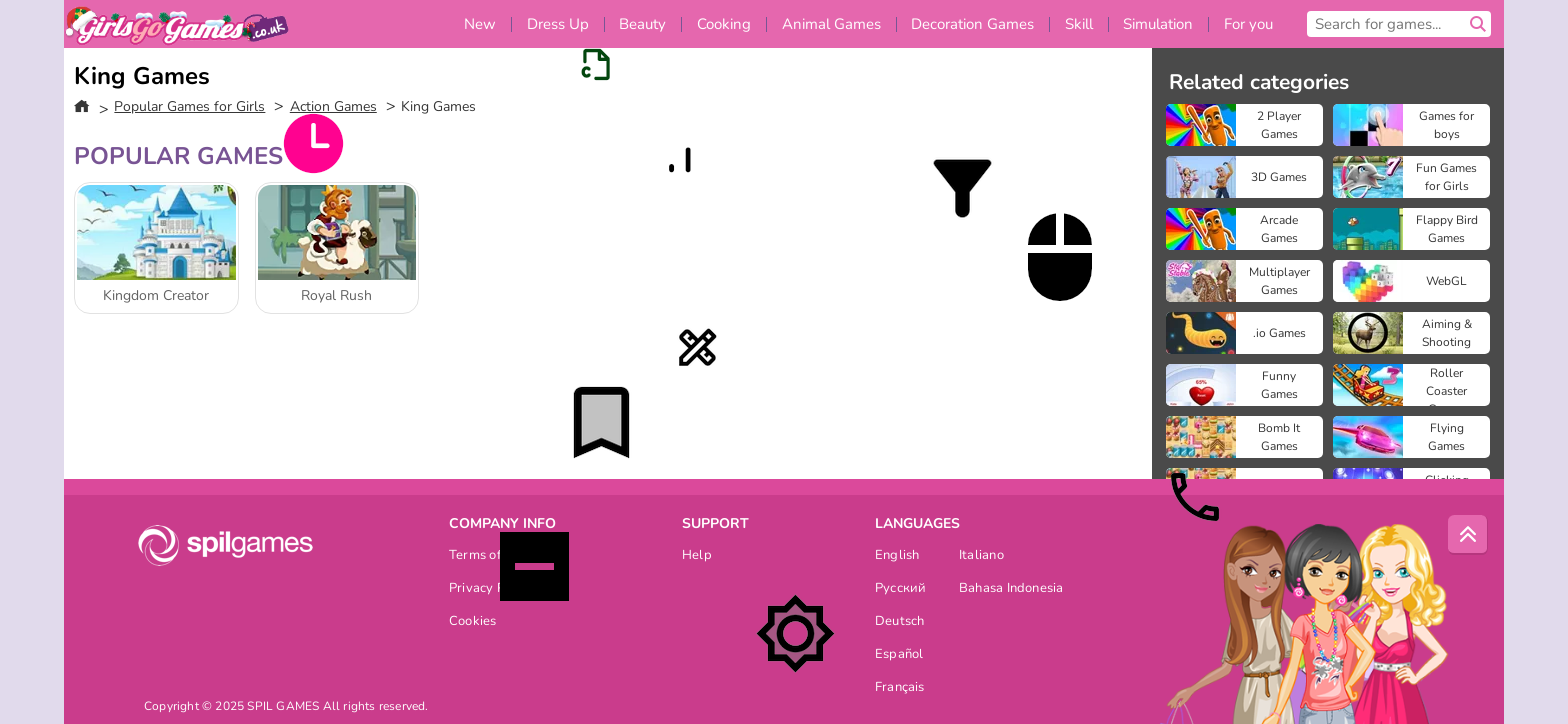  What do you see at coordinates (708, 140) in the screenshot?
I see `indicates weak cellular network signal` at bounding box center [708, 140].